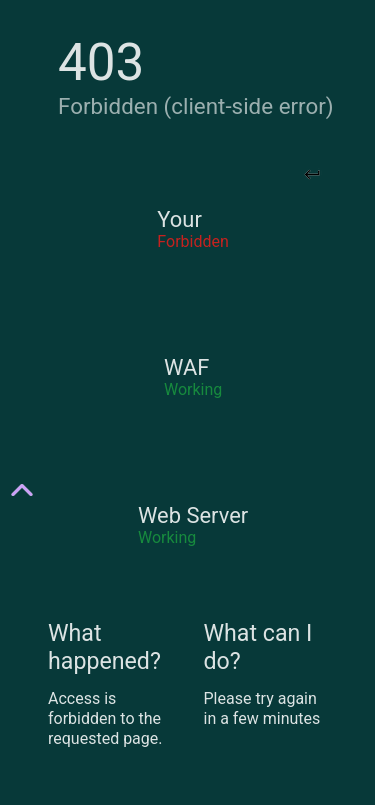  Describe the element at coordinates (312, 174) in the screenshot. I see `submit or confirm text input` at that location.